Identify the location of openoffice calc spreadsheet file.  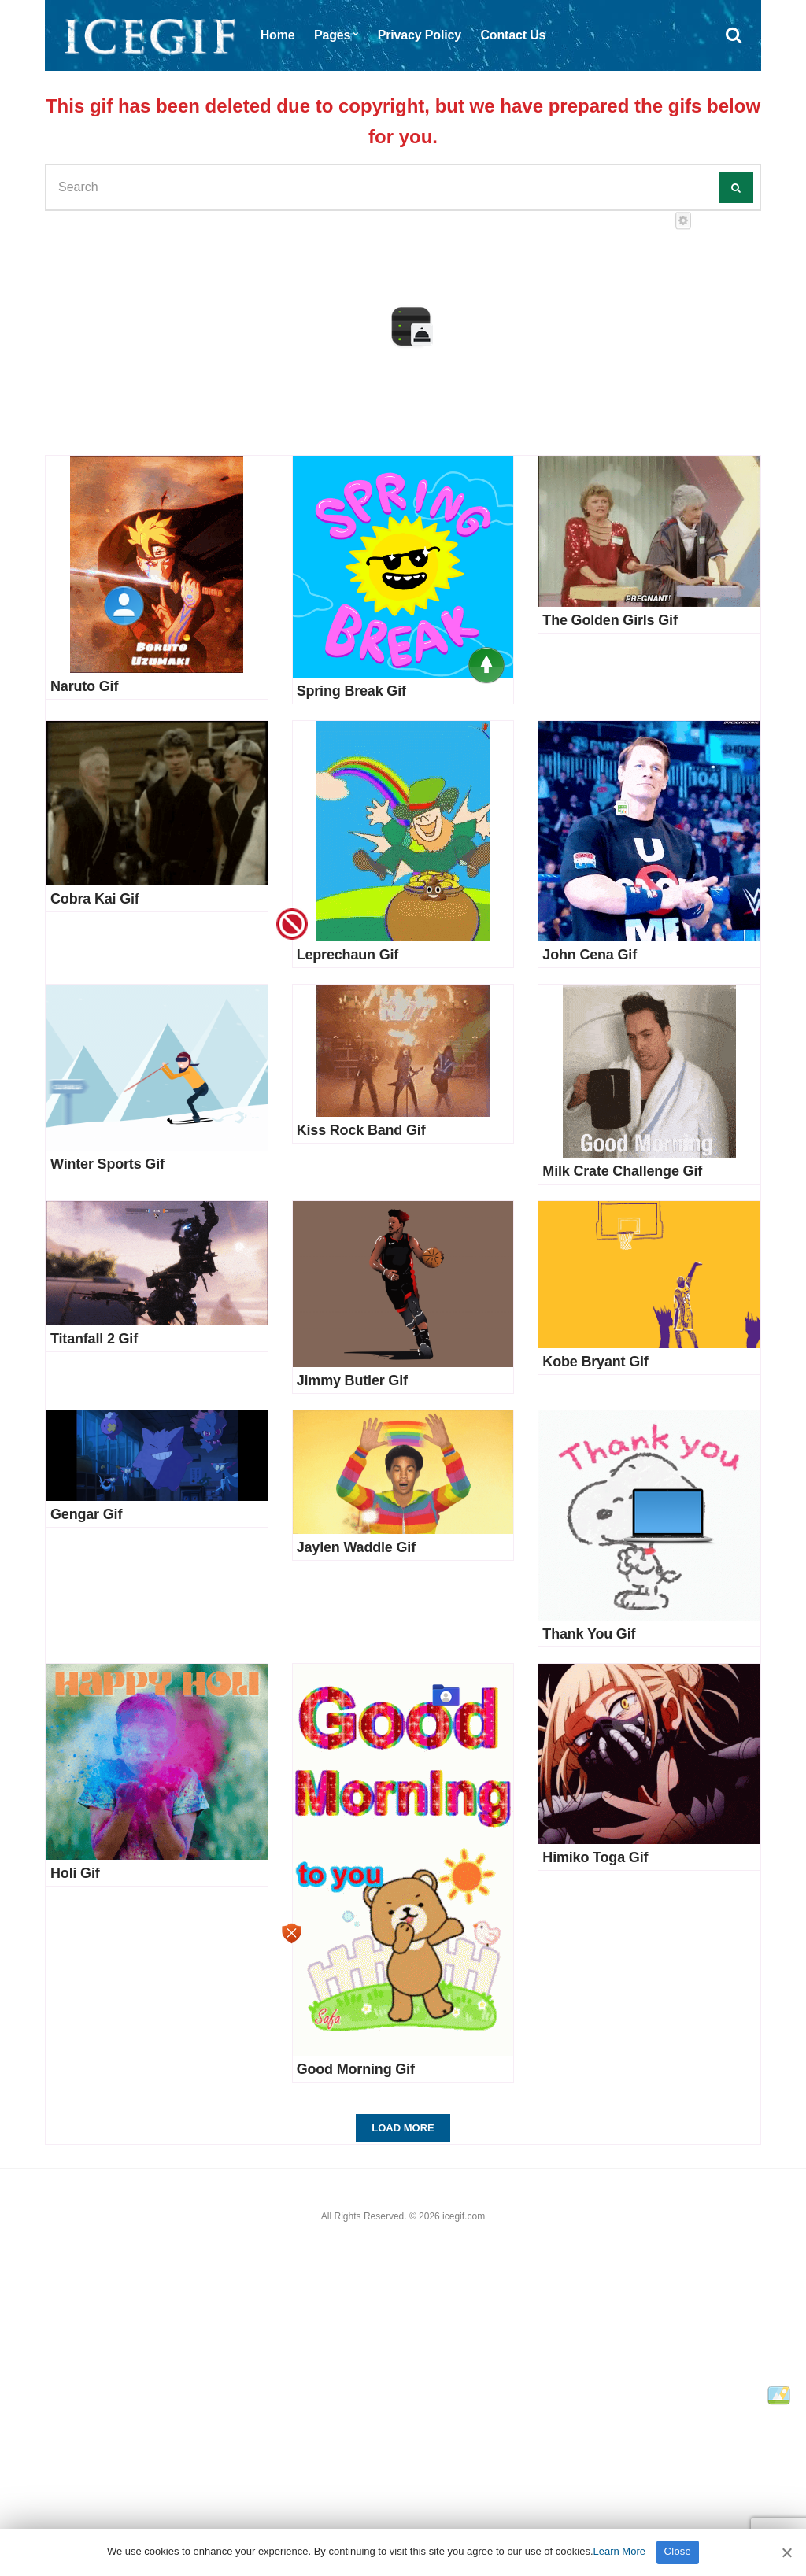
(622, 808).